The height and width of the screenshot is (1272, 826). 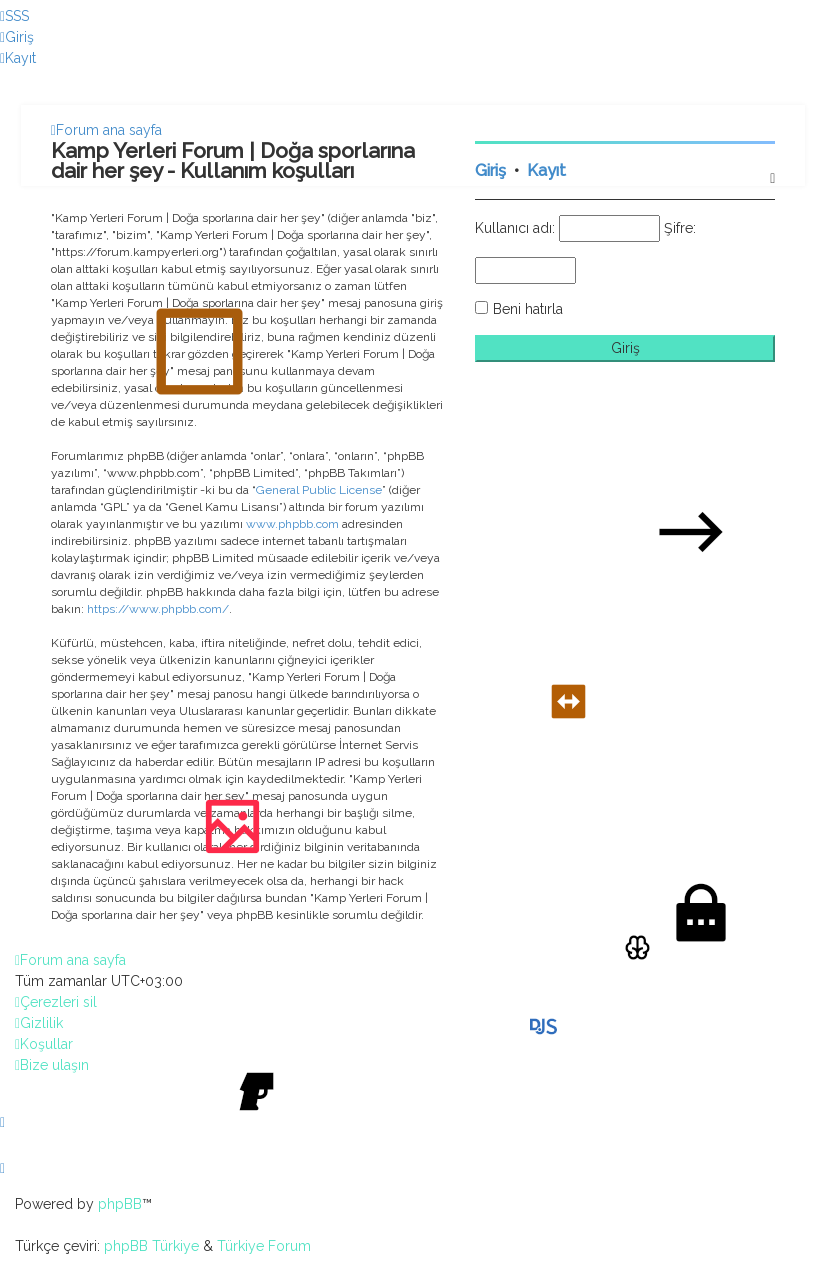 I want to click on view image or photo, so click(x=232, y=826).